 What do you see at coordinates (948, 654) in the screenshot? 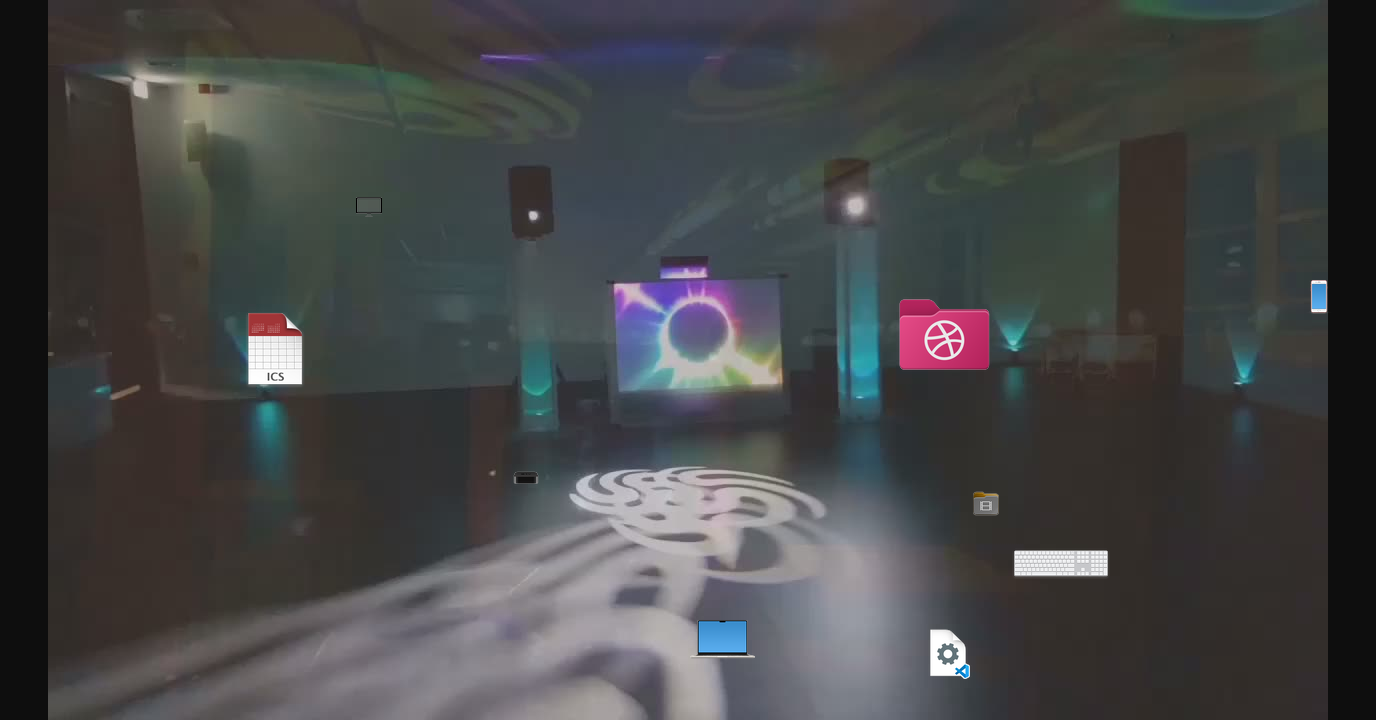
I see `open configuration settings` at bounding box center [948, 654].